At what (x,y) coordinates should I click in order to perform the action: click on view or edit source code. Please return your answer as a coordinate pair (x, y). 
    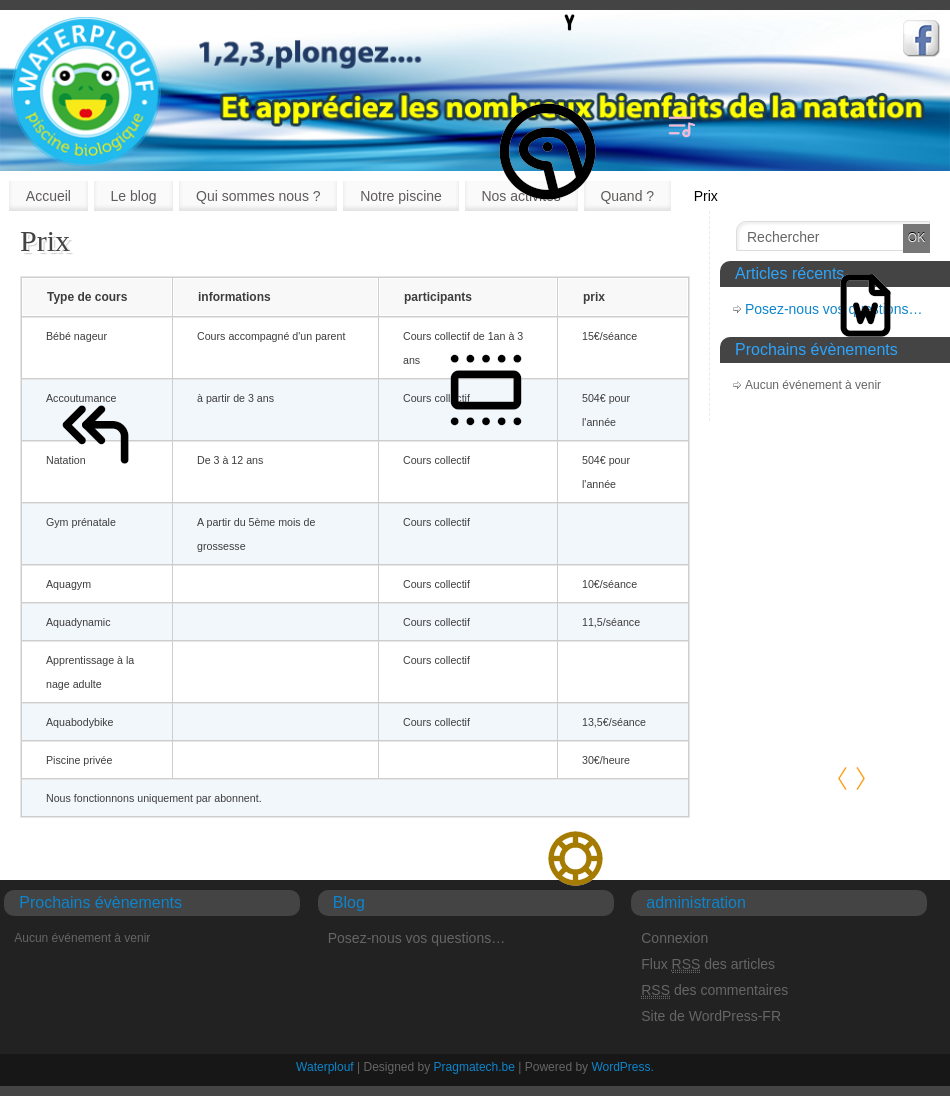
    Looking at the image, I should click on (851, 778).